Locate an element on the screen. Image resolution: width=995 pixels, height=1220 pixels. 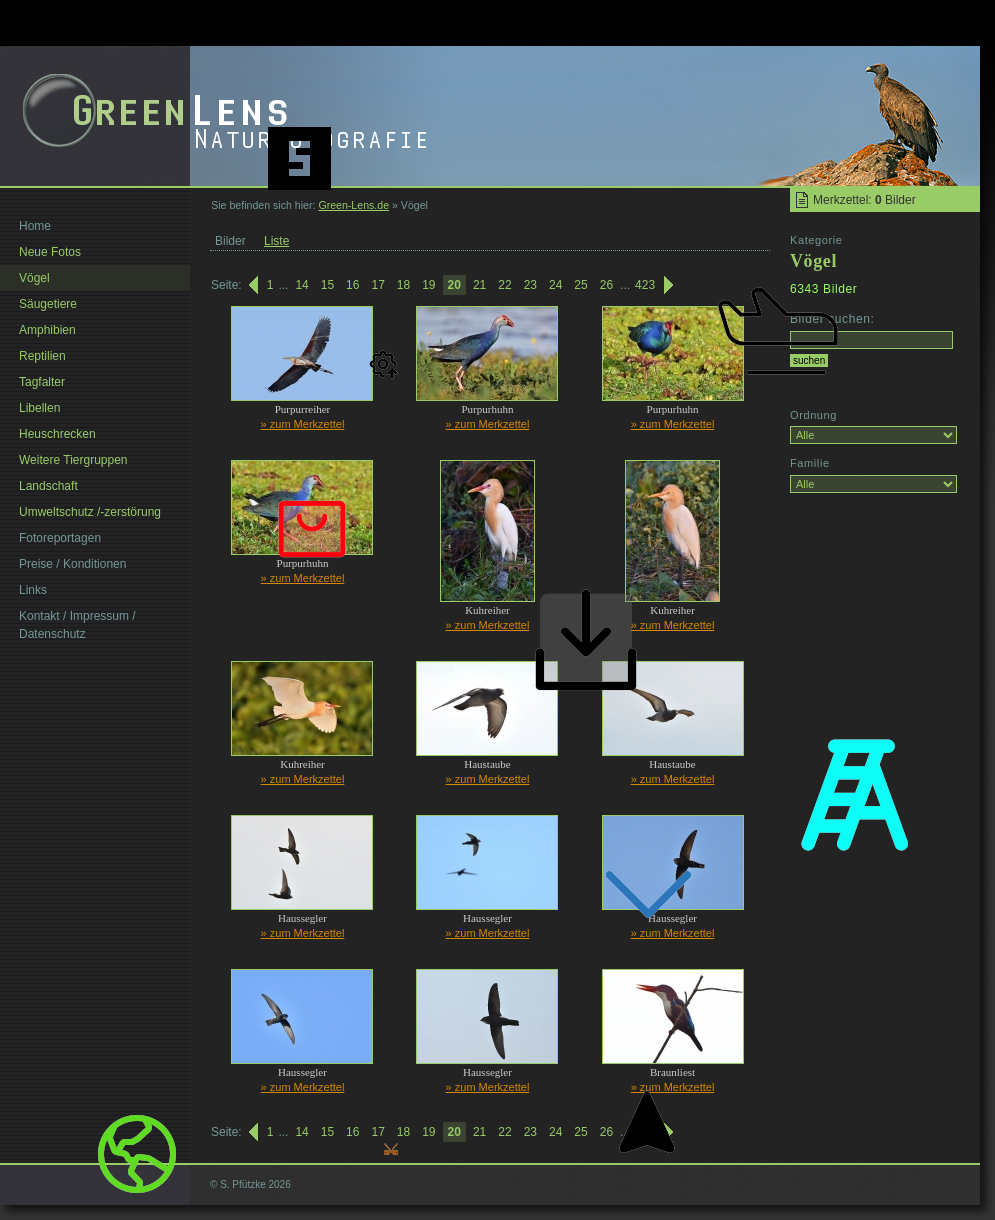
switch to western hemisphere region is located at coordinates (137, 1154).